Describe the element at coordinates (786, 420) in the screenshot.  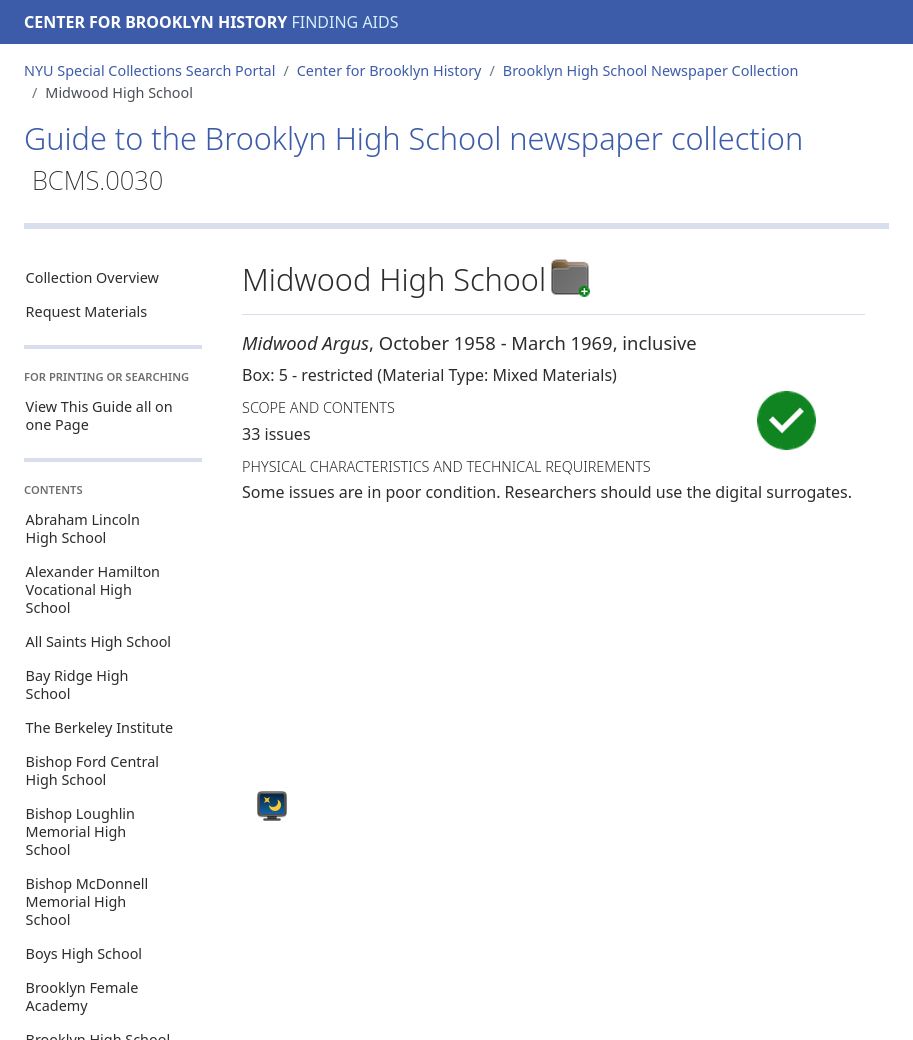
I see `mark item as complete` at that location.